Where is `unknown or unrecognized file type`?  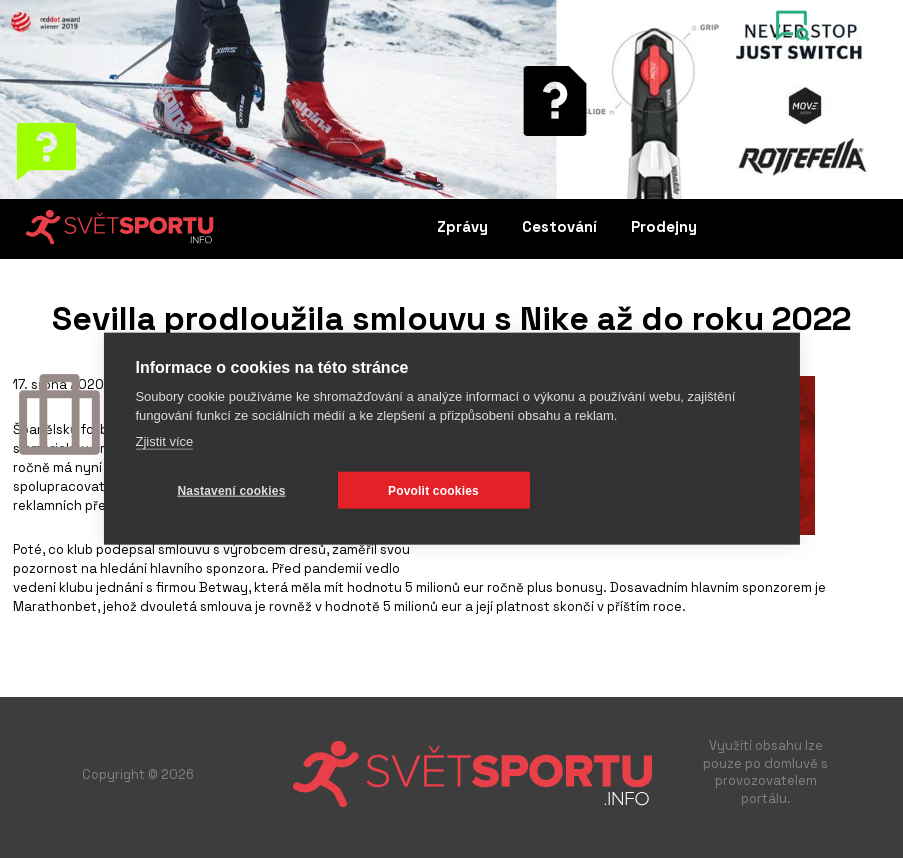
unknown or unrecognized file type is located at coordinates (555, 101).